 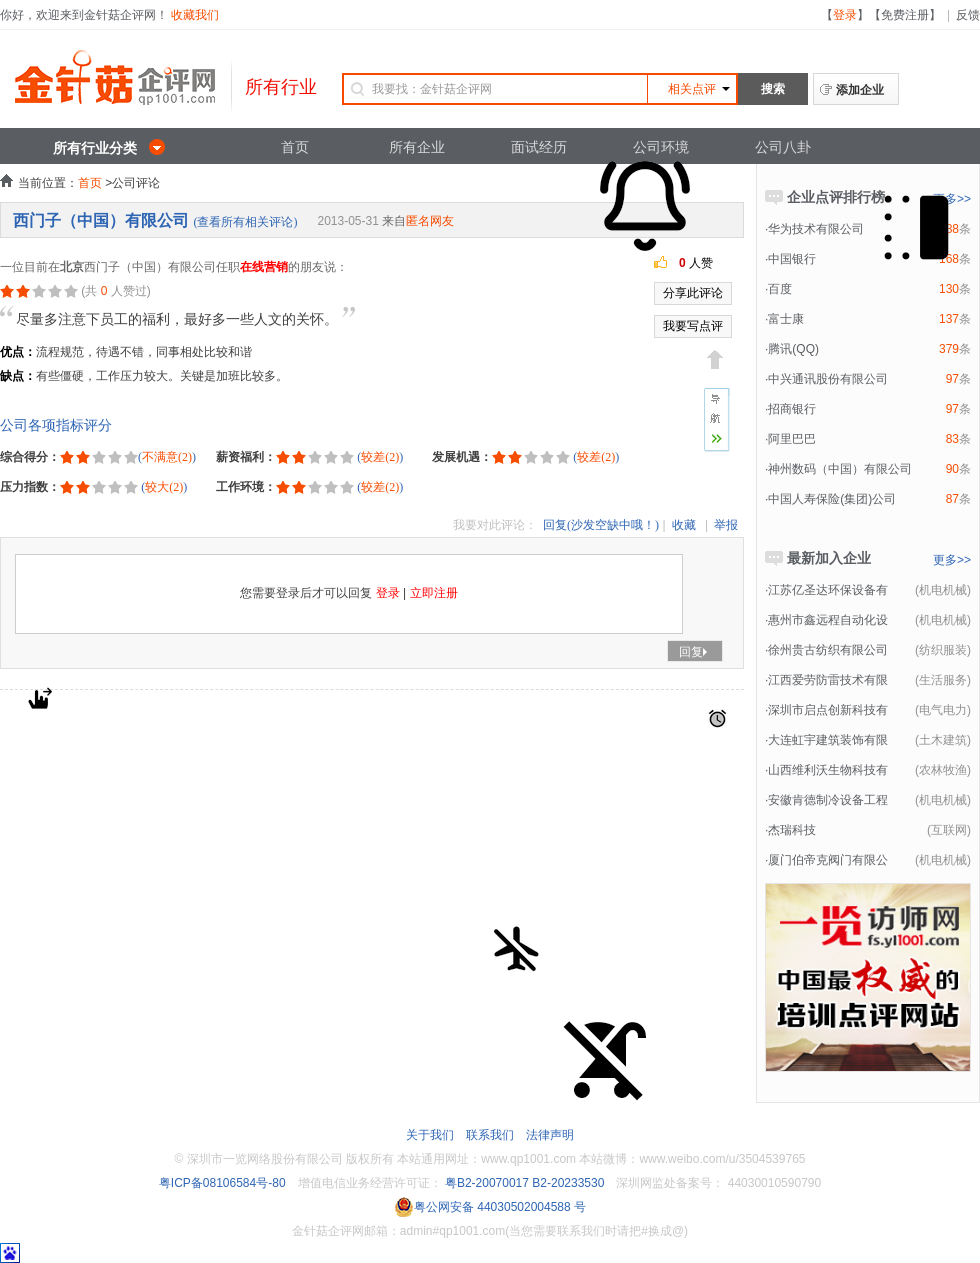 I want to click on airplane mode is currently disabled, so click(x=516, y=948).